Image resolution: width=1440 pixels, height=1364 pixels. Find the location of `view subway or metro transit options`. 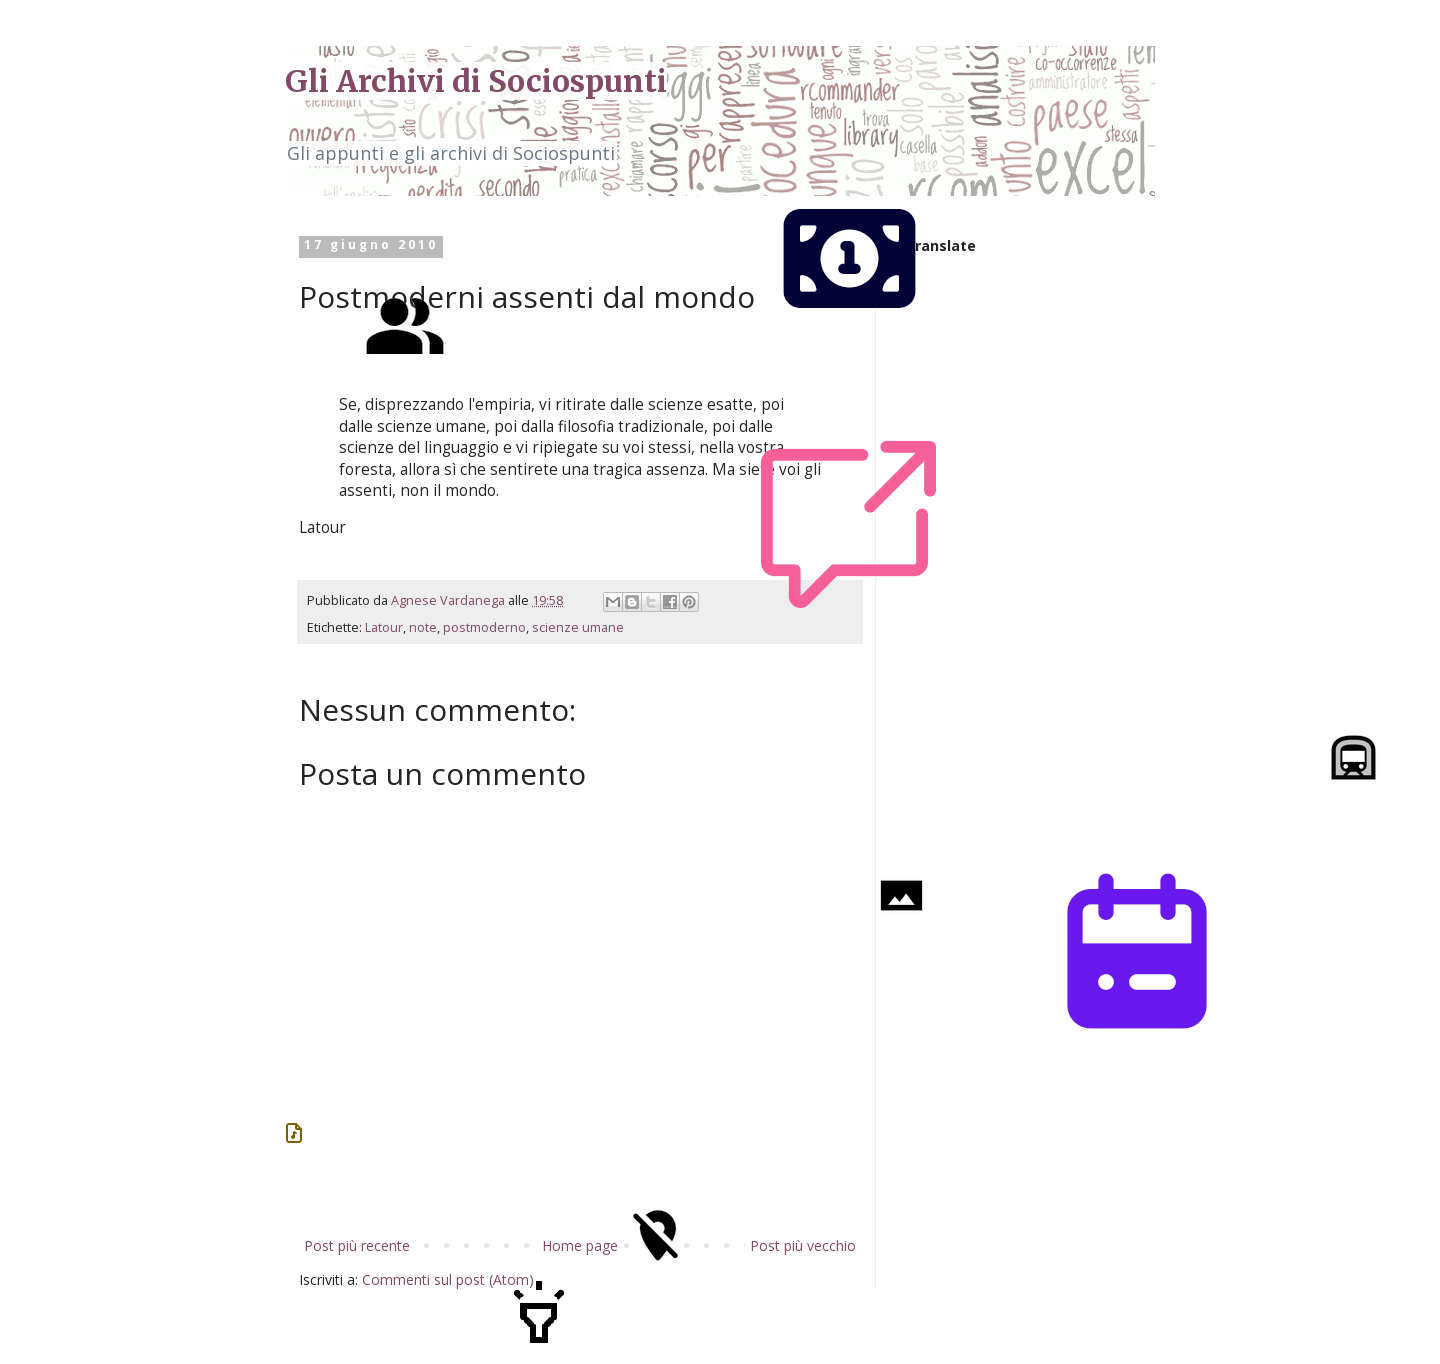

view subway or metro transit options is located at coordinates (1353, 757).